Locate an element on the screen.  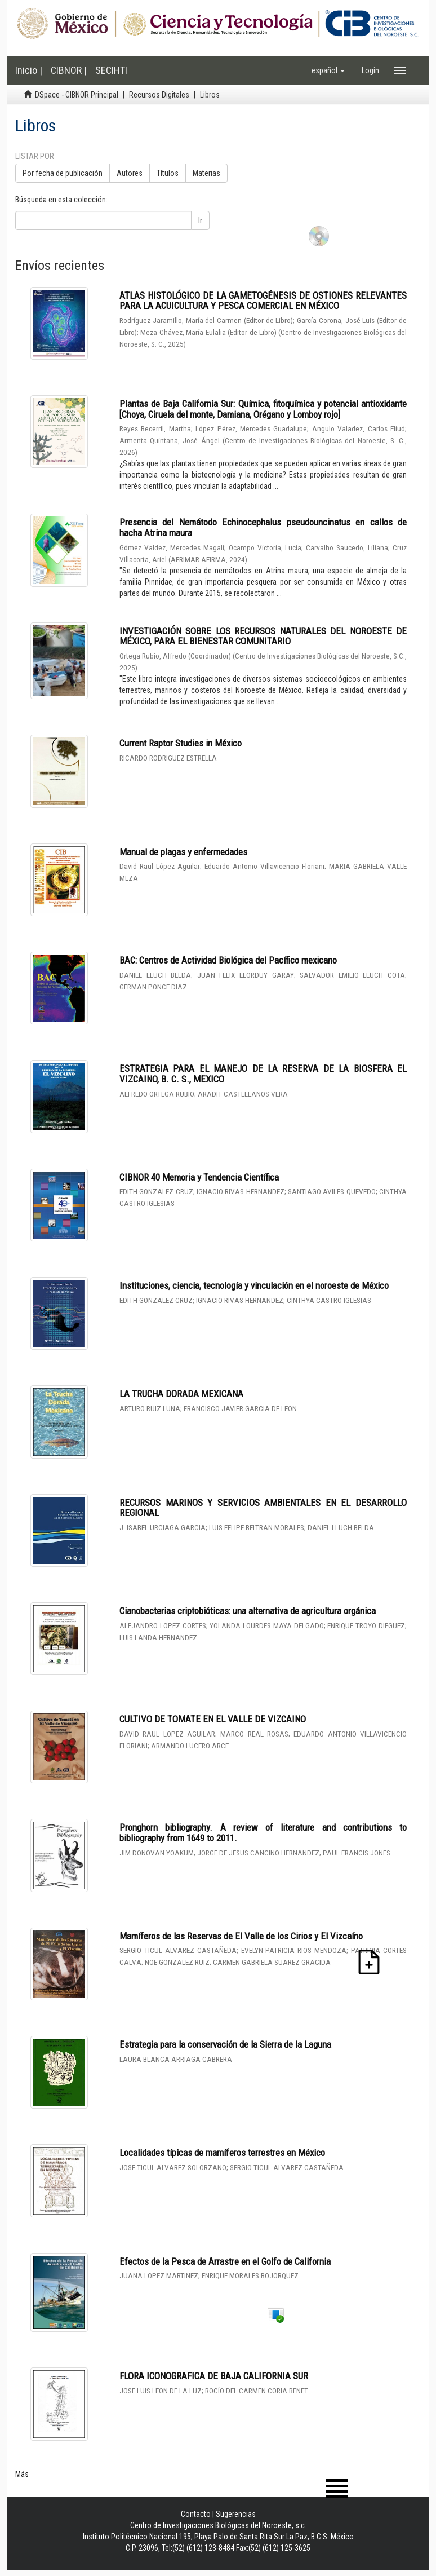
audio CD or music disc detected is located at coordinates (319, 236).